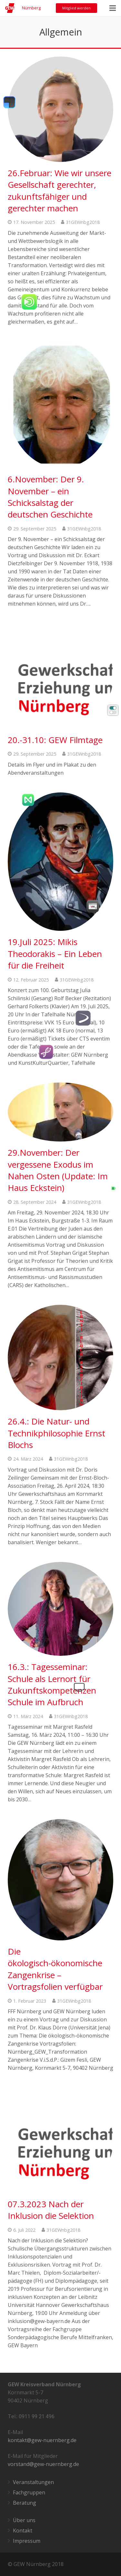  Describe the element at coordinates (9, 102) in the screenshot. I see `switch to the bottom-left workspace` at that location.